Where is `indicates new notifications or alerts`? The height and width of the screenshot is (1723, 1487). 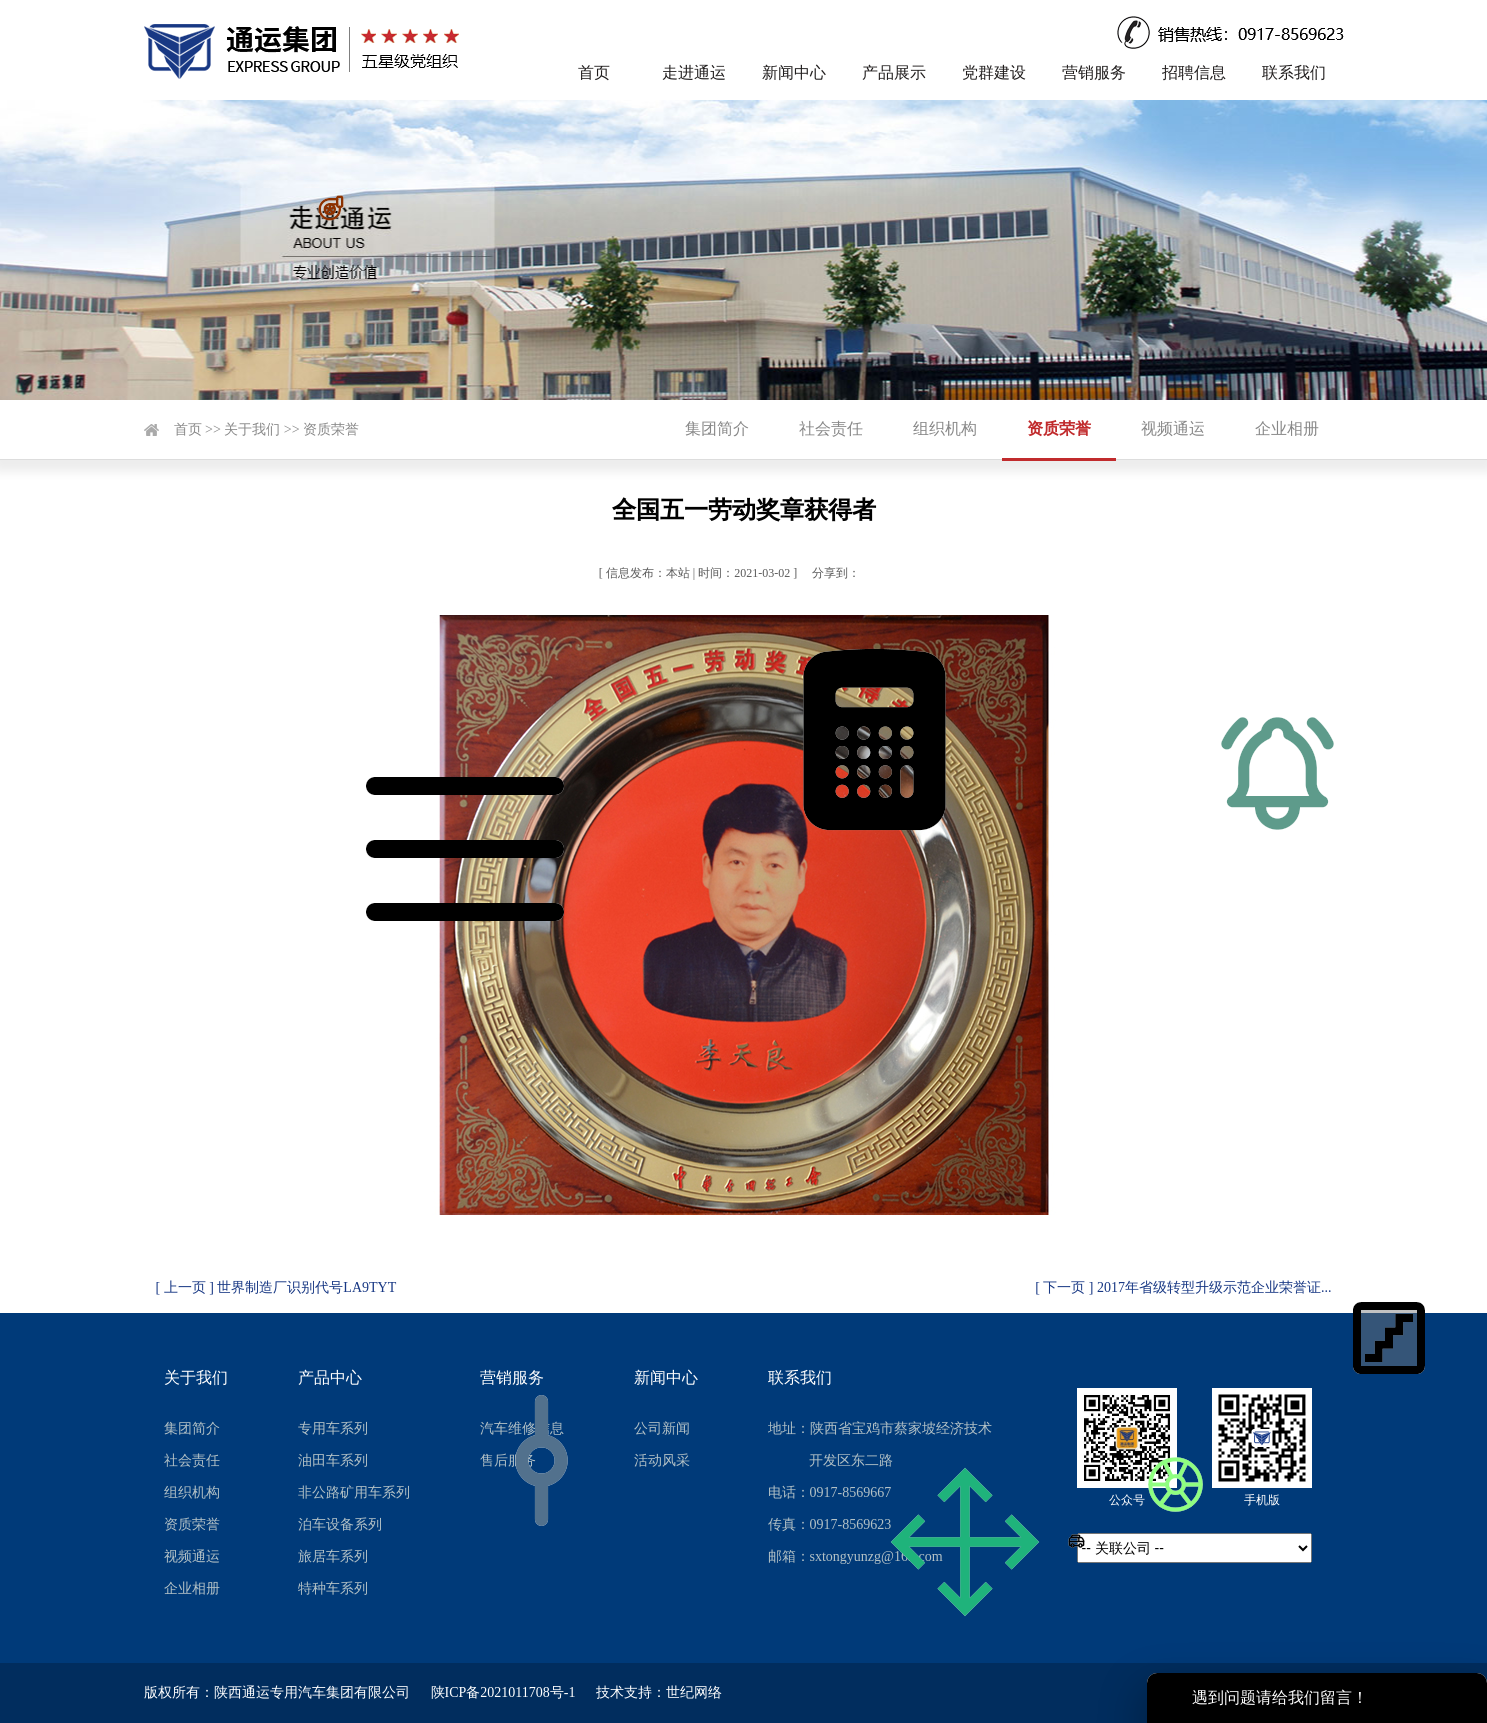
indicates new notifications or alerts is located at coordinates (1277, 773).